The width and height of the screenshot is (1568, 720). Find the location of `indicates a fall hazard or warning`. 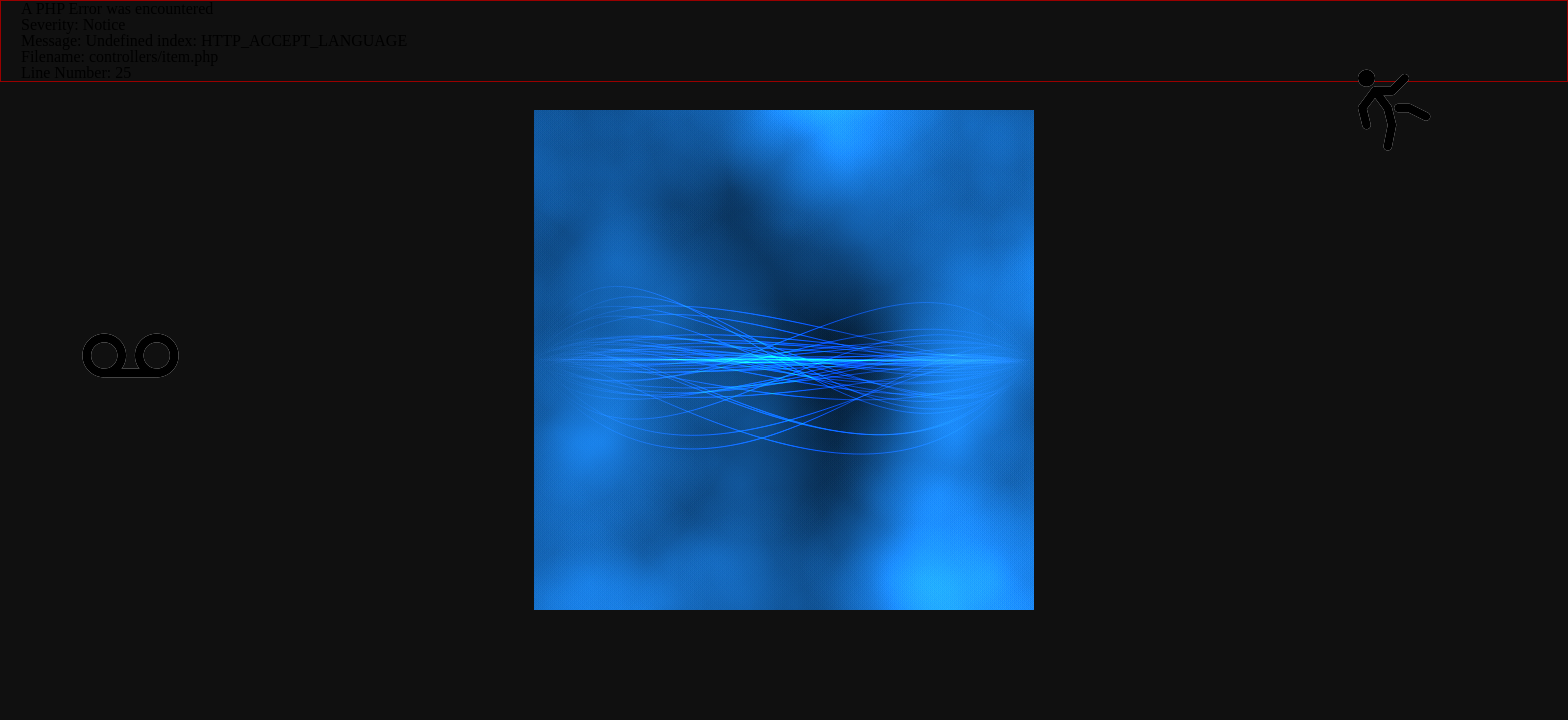

indicates a fall hazard or warning is located at coordinates (1392, 108).